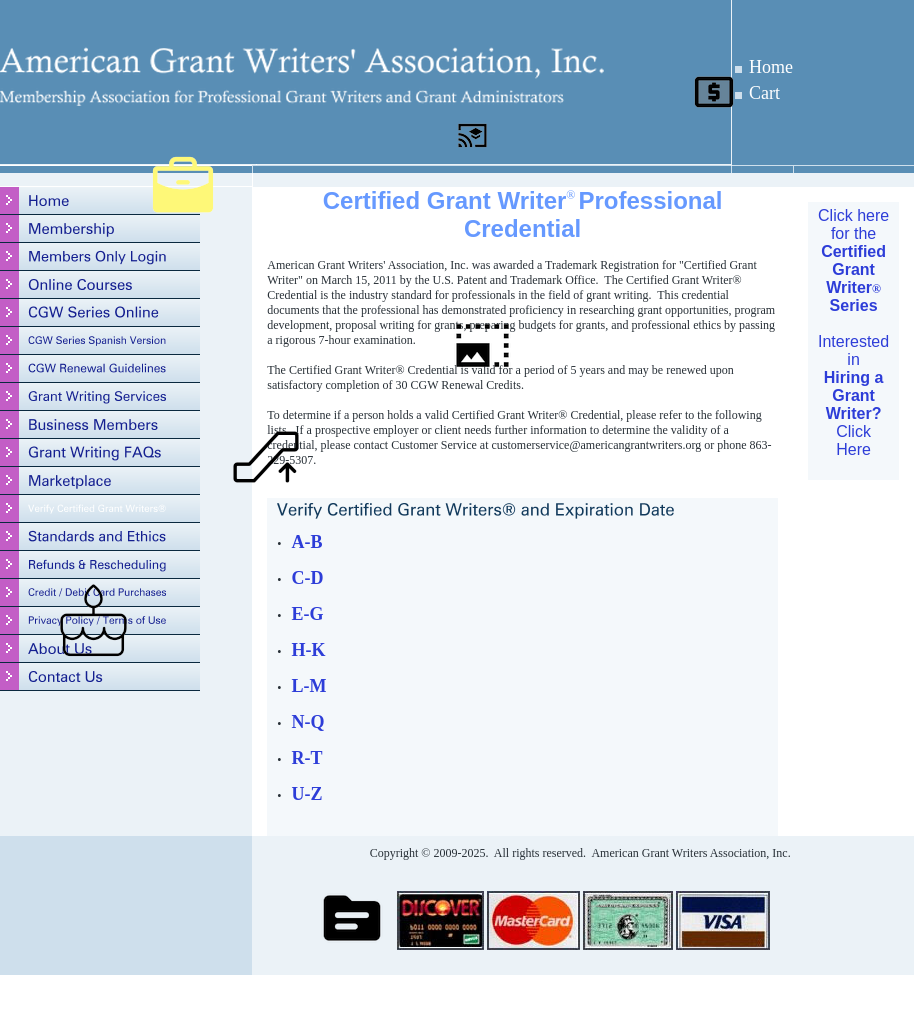 Image resolution: width=914 pixels, height=1025 pixels. I want to click on view birthday or celebration reminders, so click(93, 625).